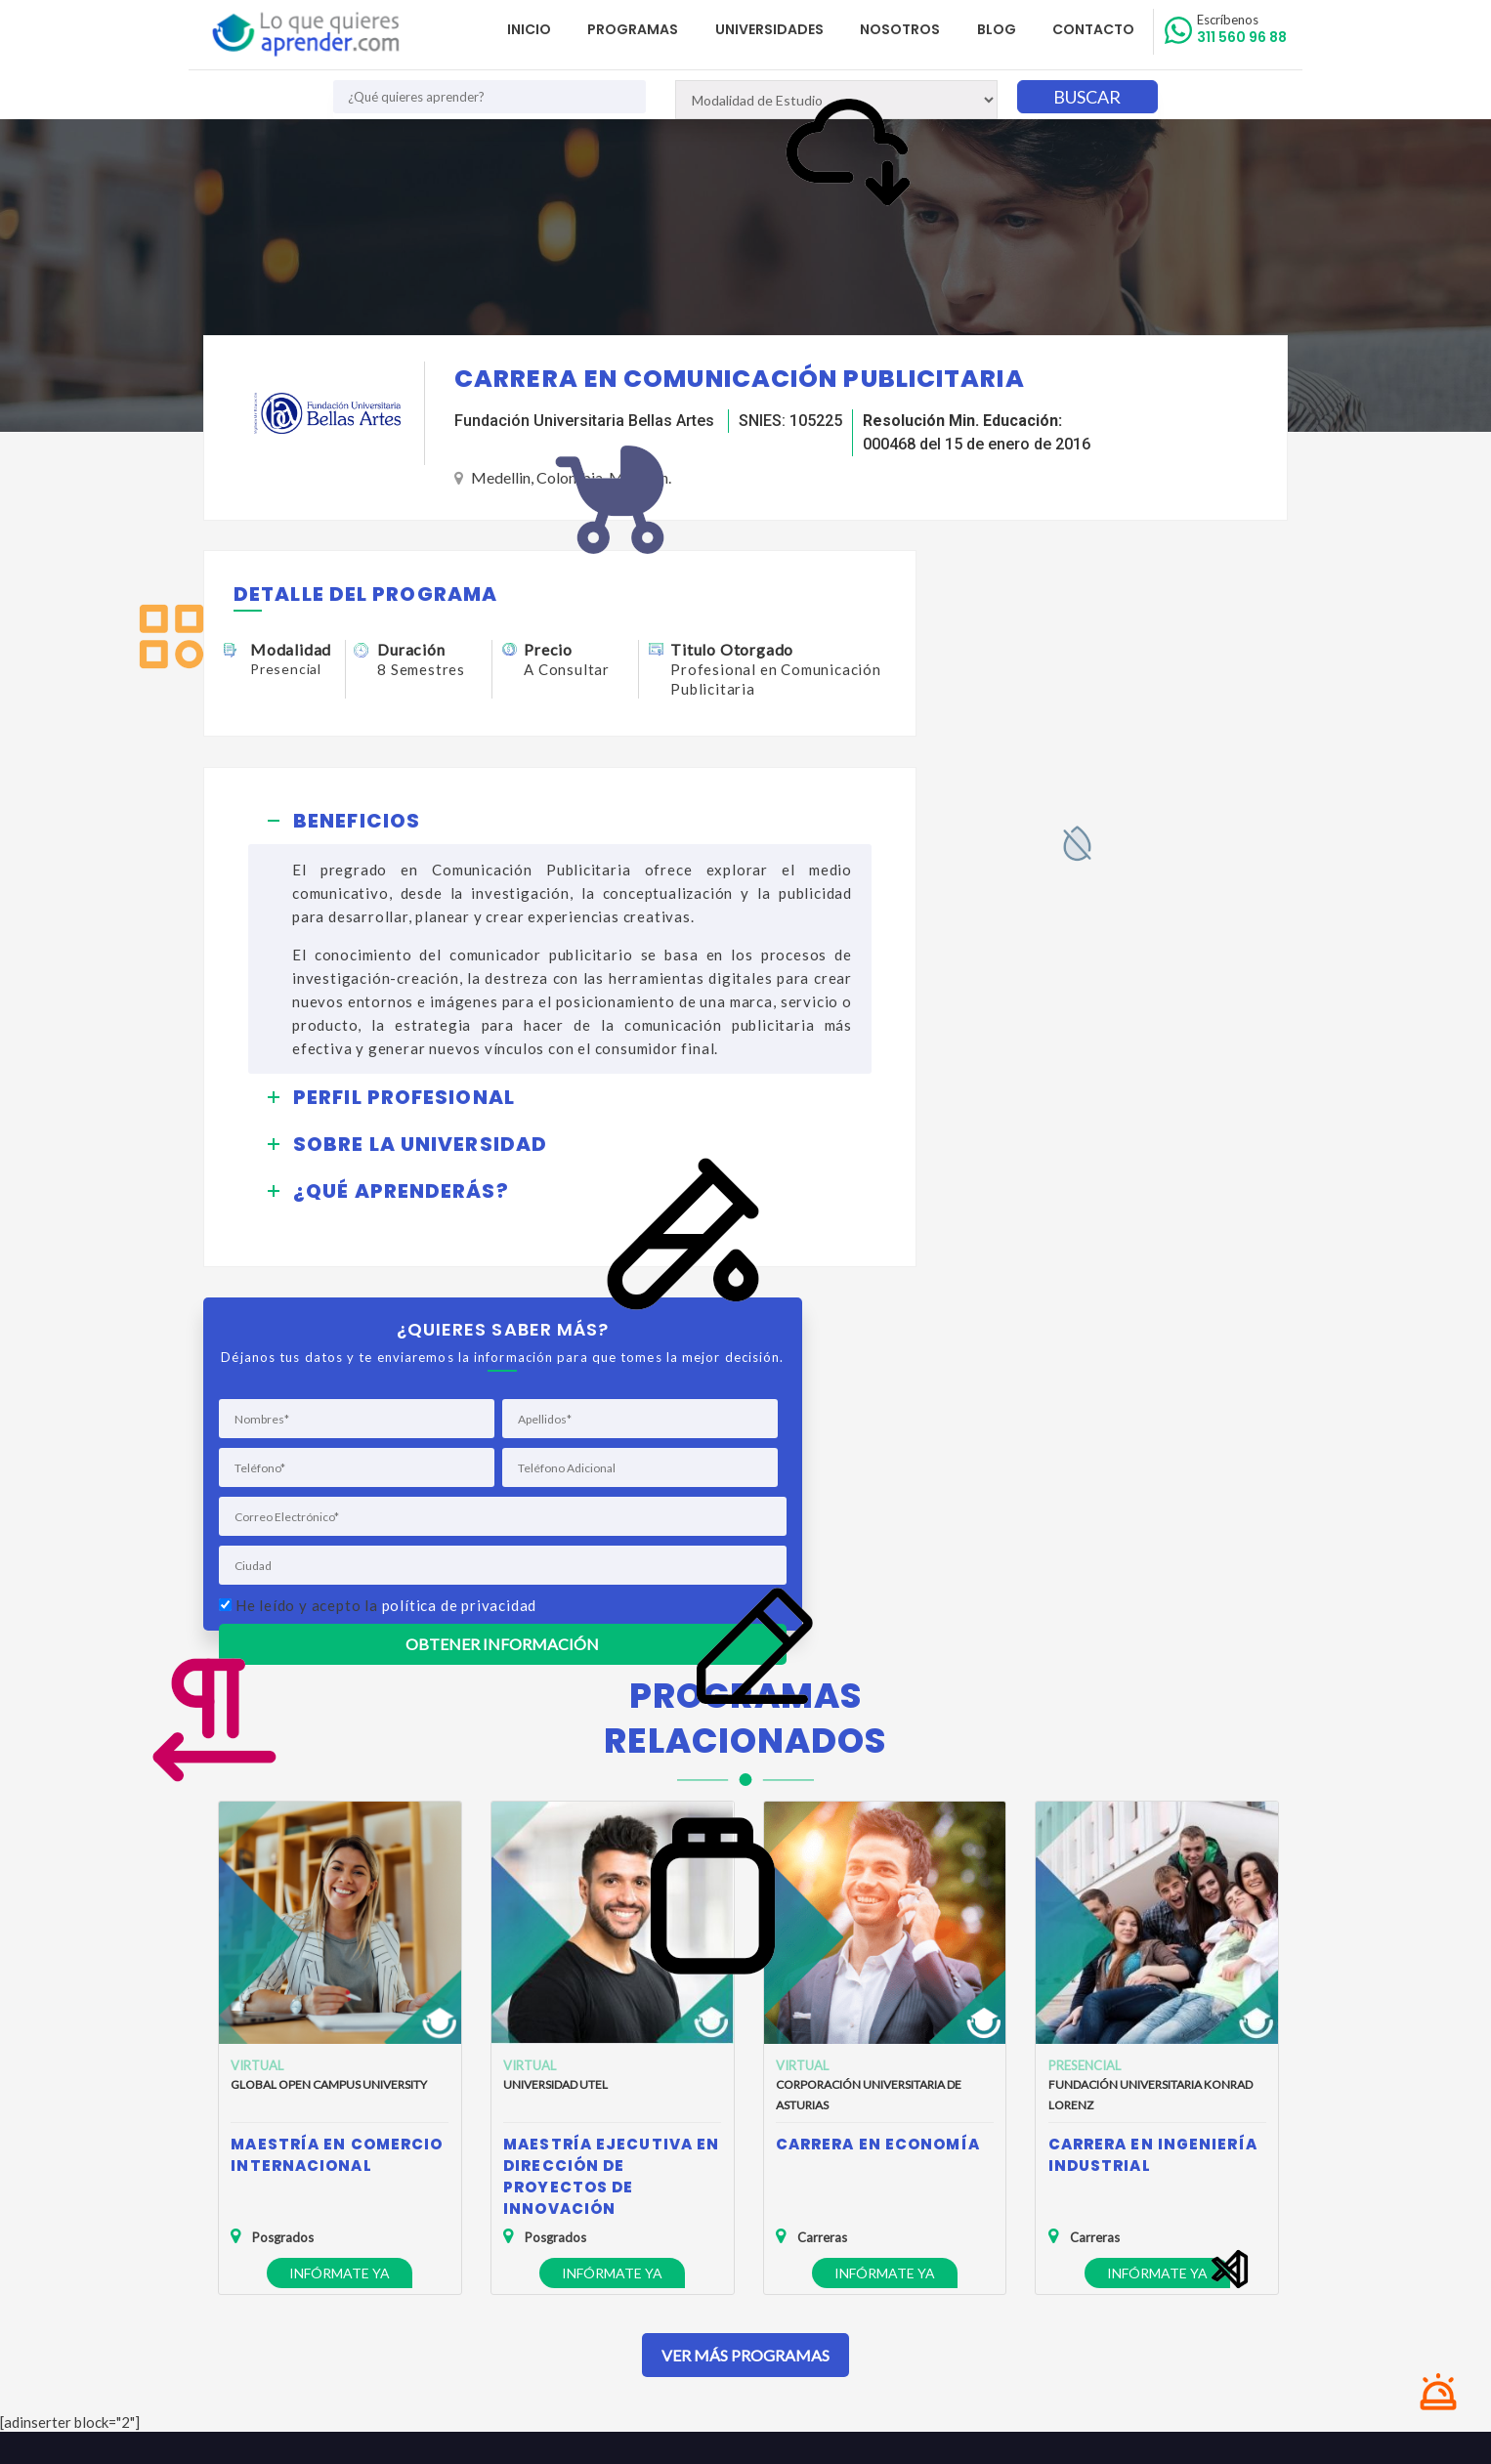 Image resolution: width=1491 pixels, height=2464 pixels. I want to click on browse categories or sections, so click(171, 636).